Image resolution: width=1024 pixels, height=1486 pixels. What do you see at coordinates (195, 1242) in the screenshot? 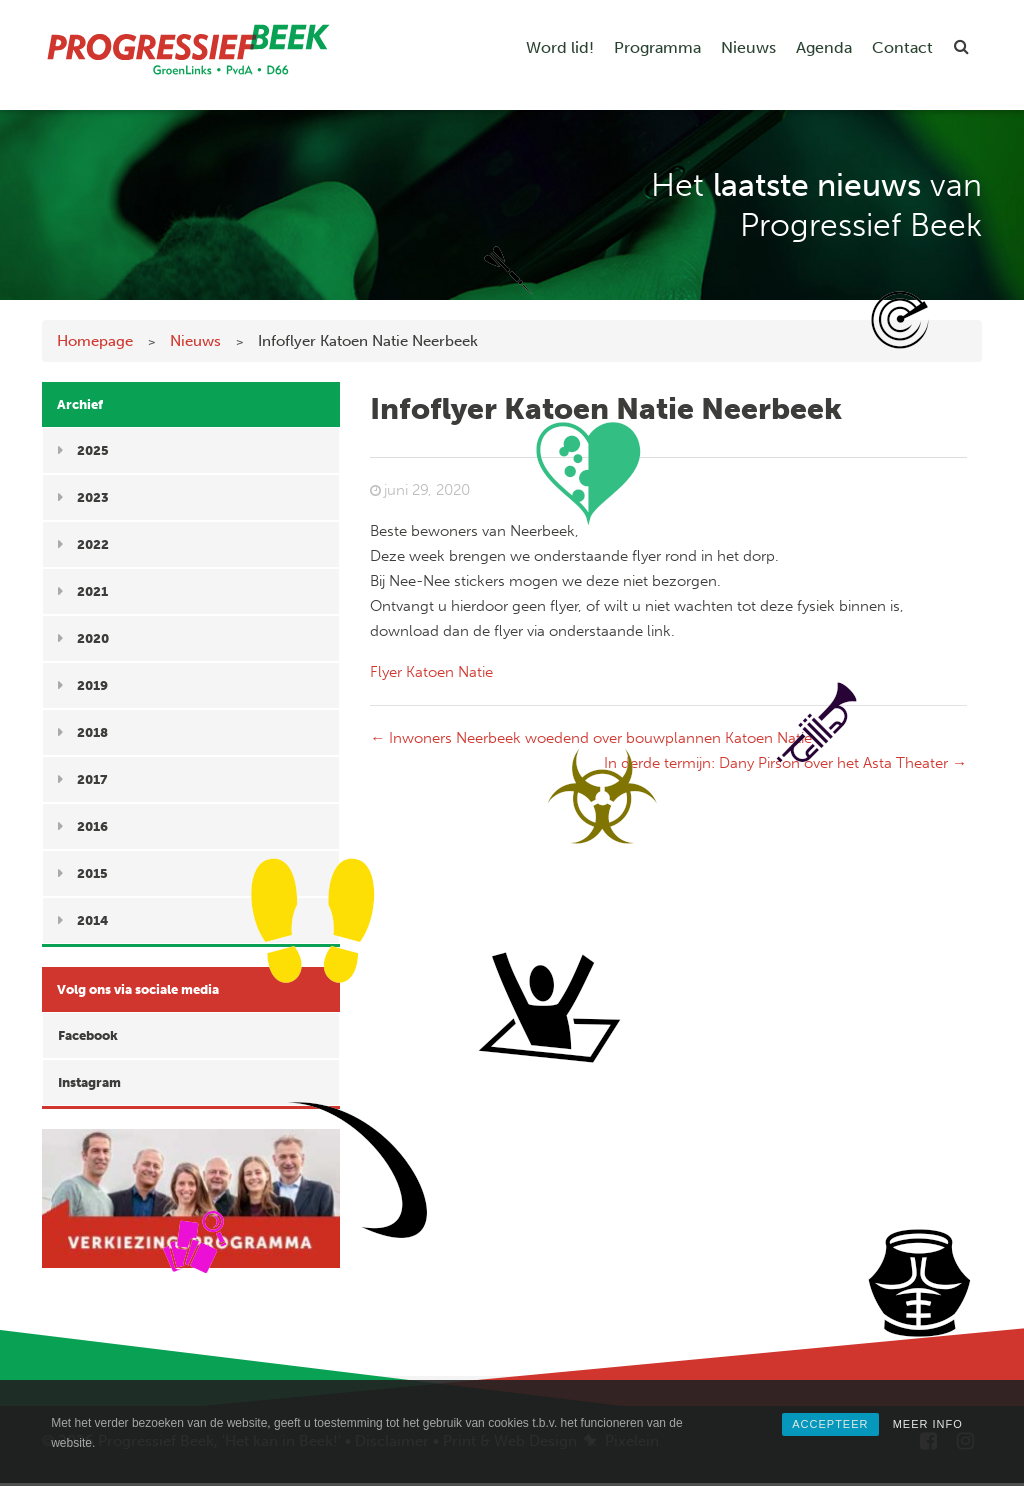
I see `select a card from your hand` at bounding box center [195, 1242].